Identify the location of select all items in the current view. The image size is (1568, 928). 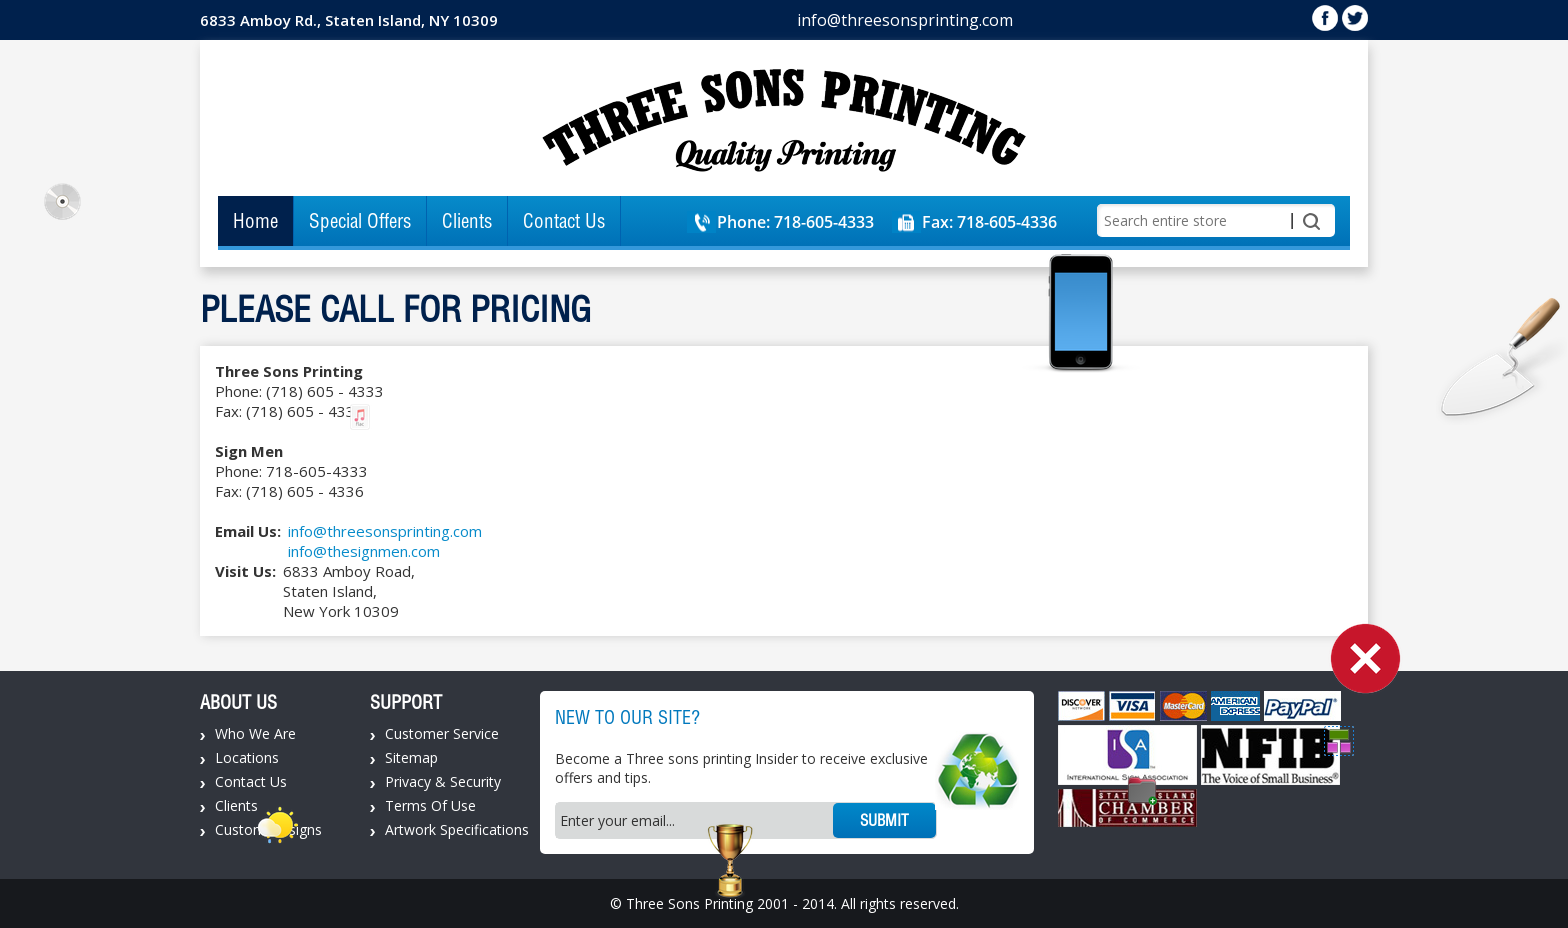
(1339, 741).